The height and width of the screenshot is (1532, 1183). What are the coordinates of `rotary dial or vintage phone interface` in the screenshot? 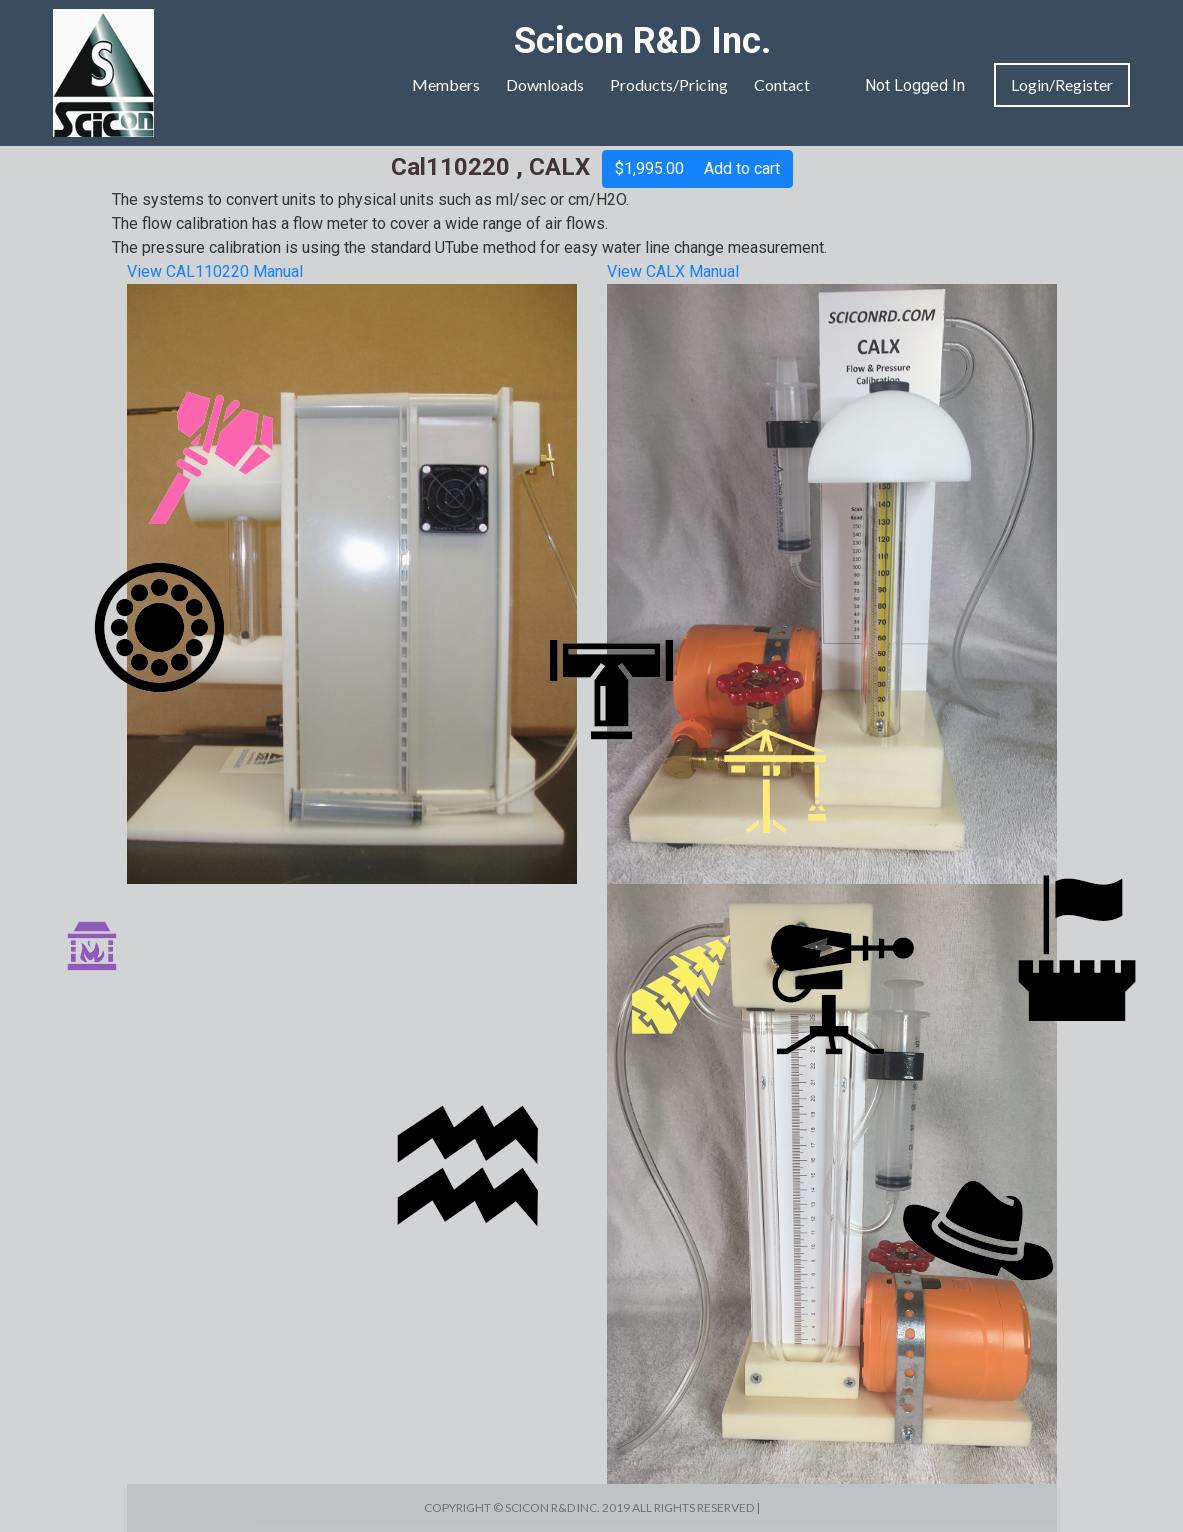 It's located at (159, 627).